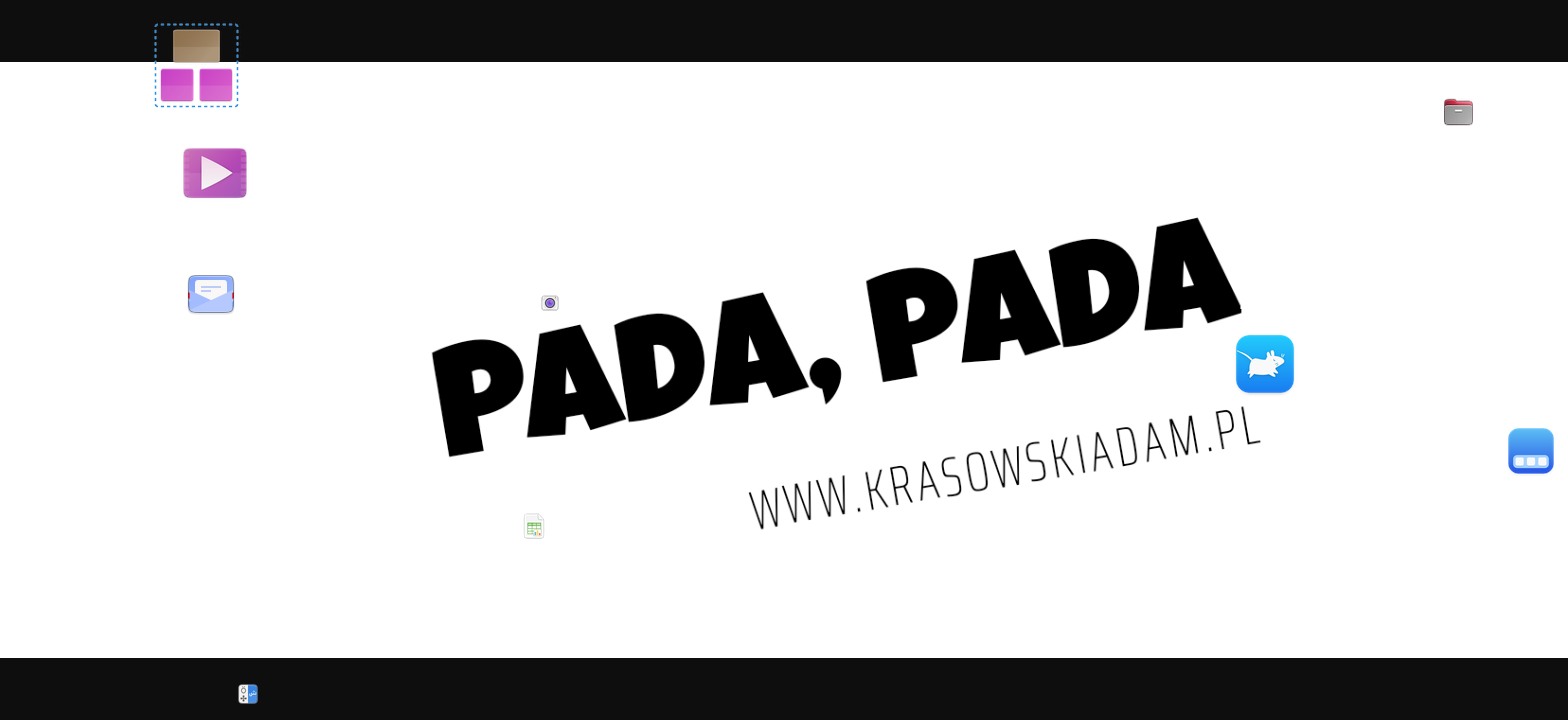 The width and height of the screenshot is (1568, 720). I want to click on open the dock application, so click(1531, 451).